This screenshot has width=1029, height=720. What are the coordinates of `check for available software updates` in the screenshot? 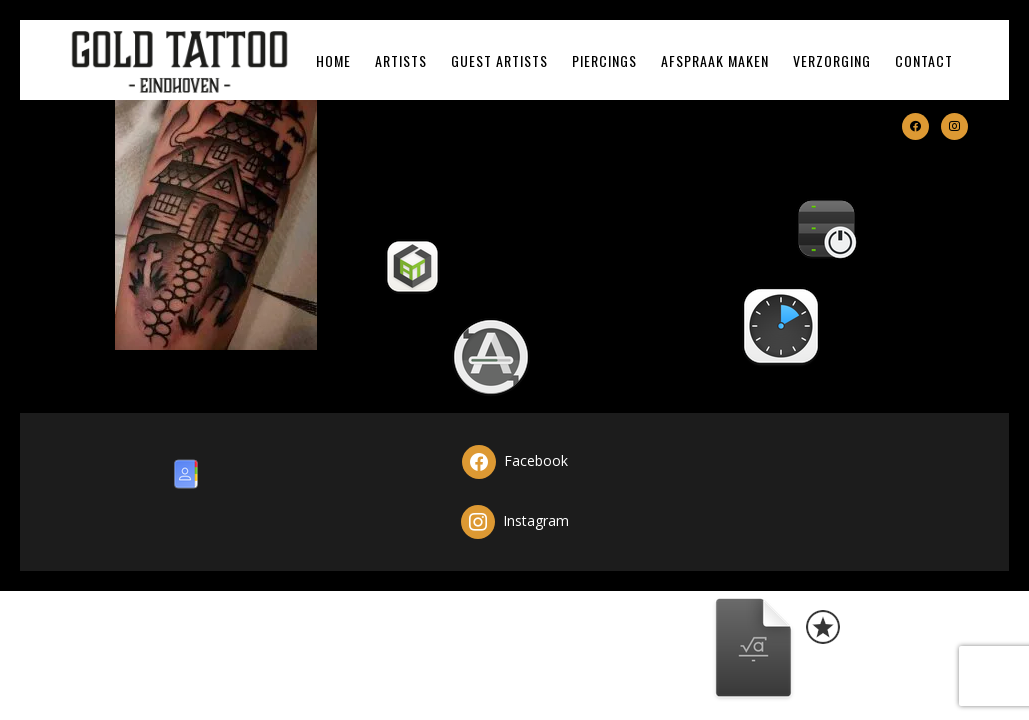 It's located at (491, 357).